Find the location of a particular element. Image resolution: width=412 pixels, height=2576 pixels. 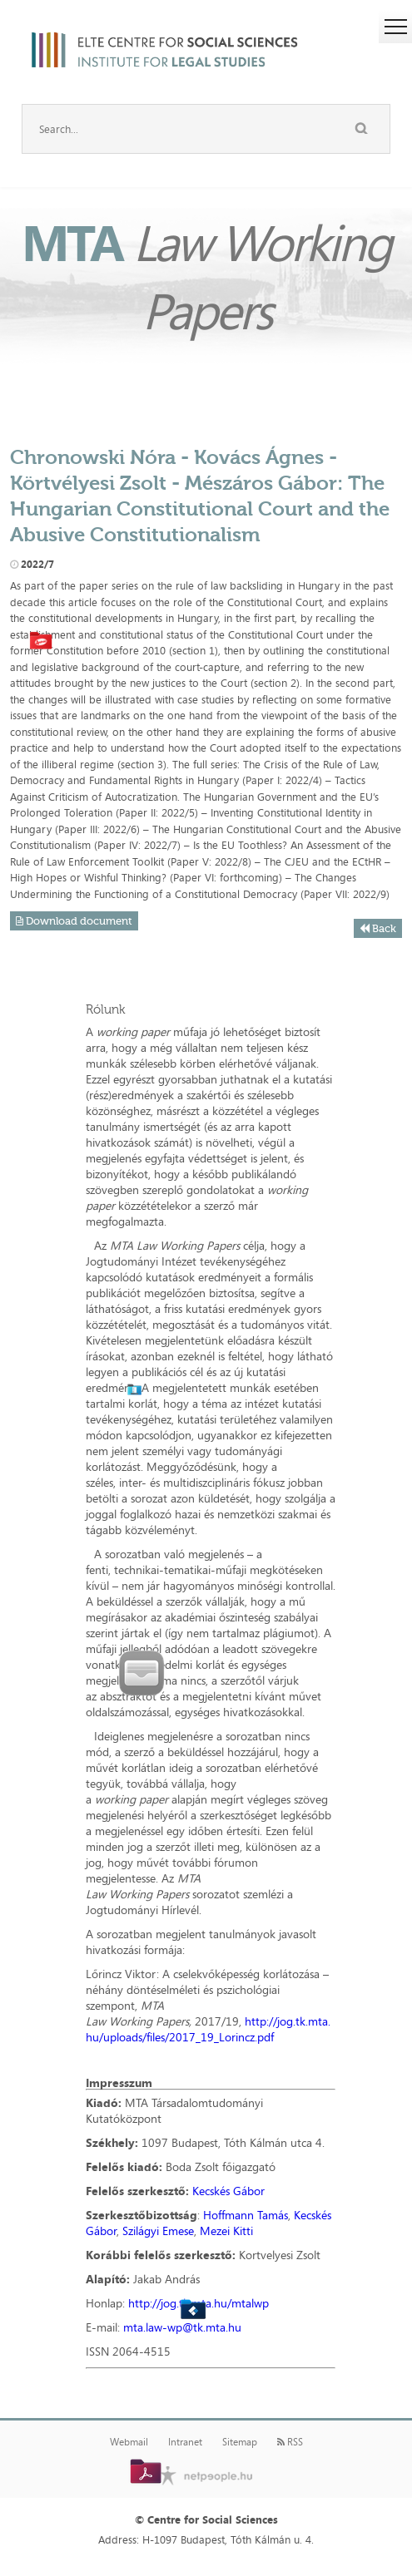

open settings or preferences folder is located at coordinates (134, 1389).